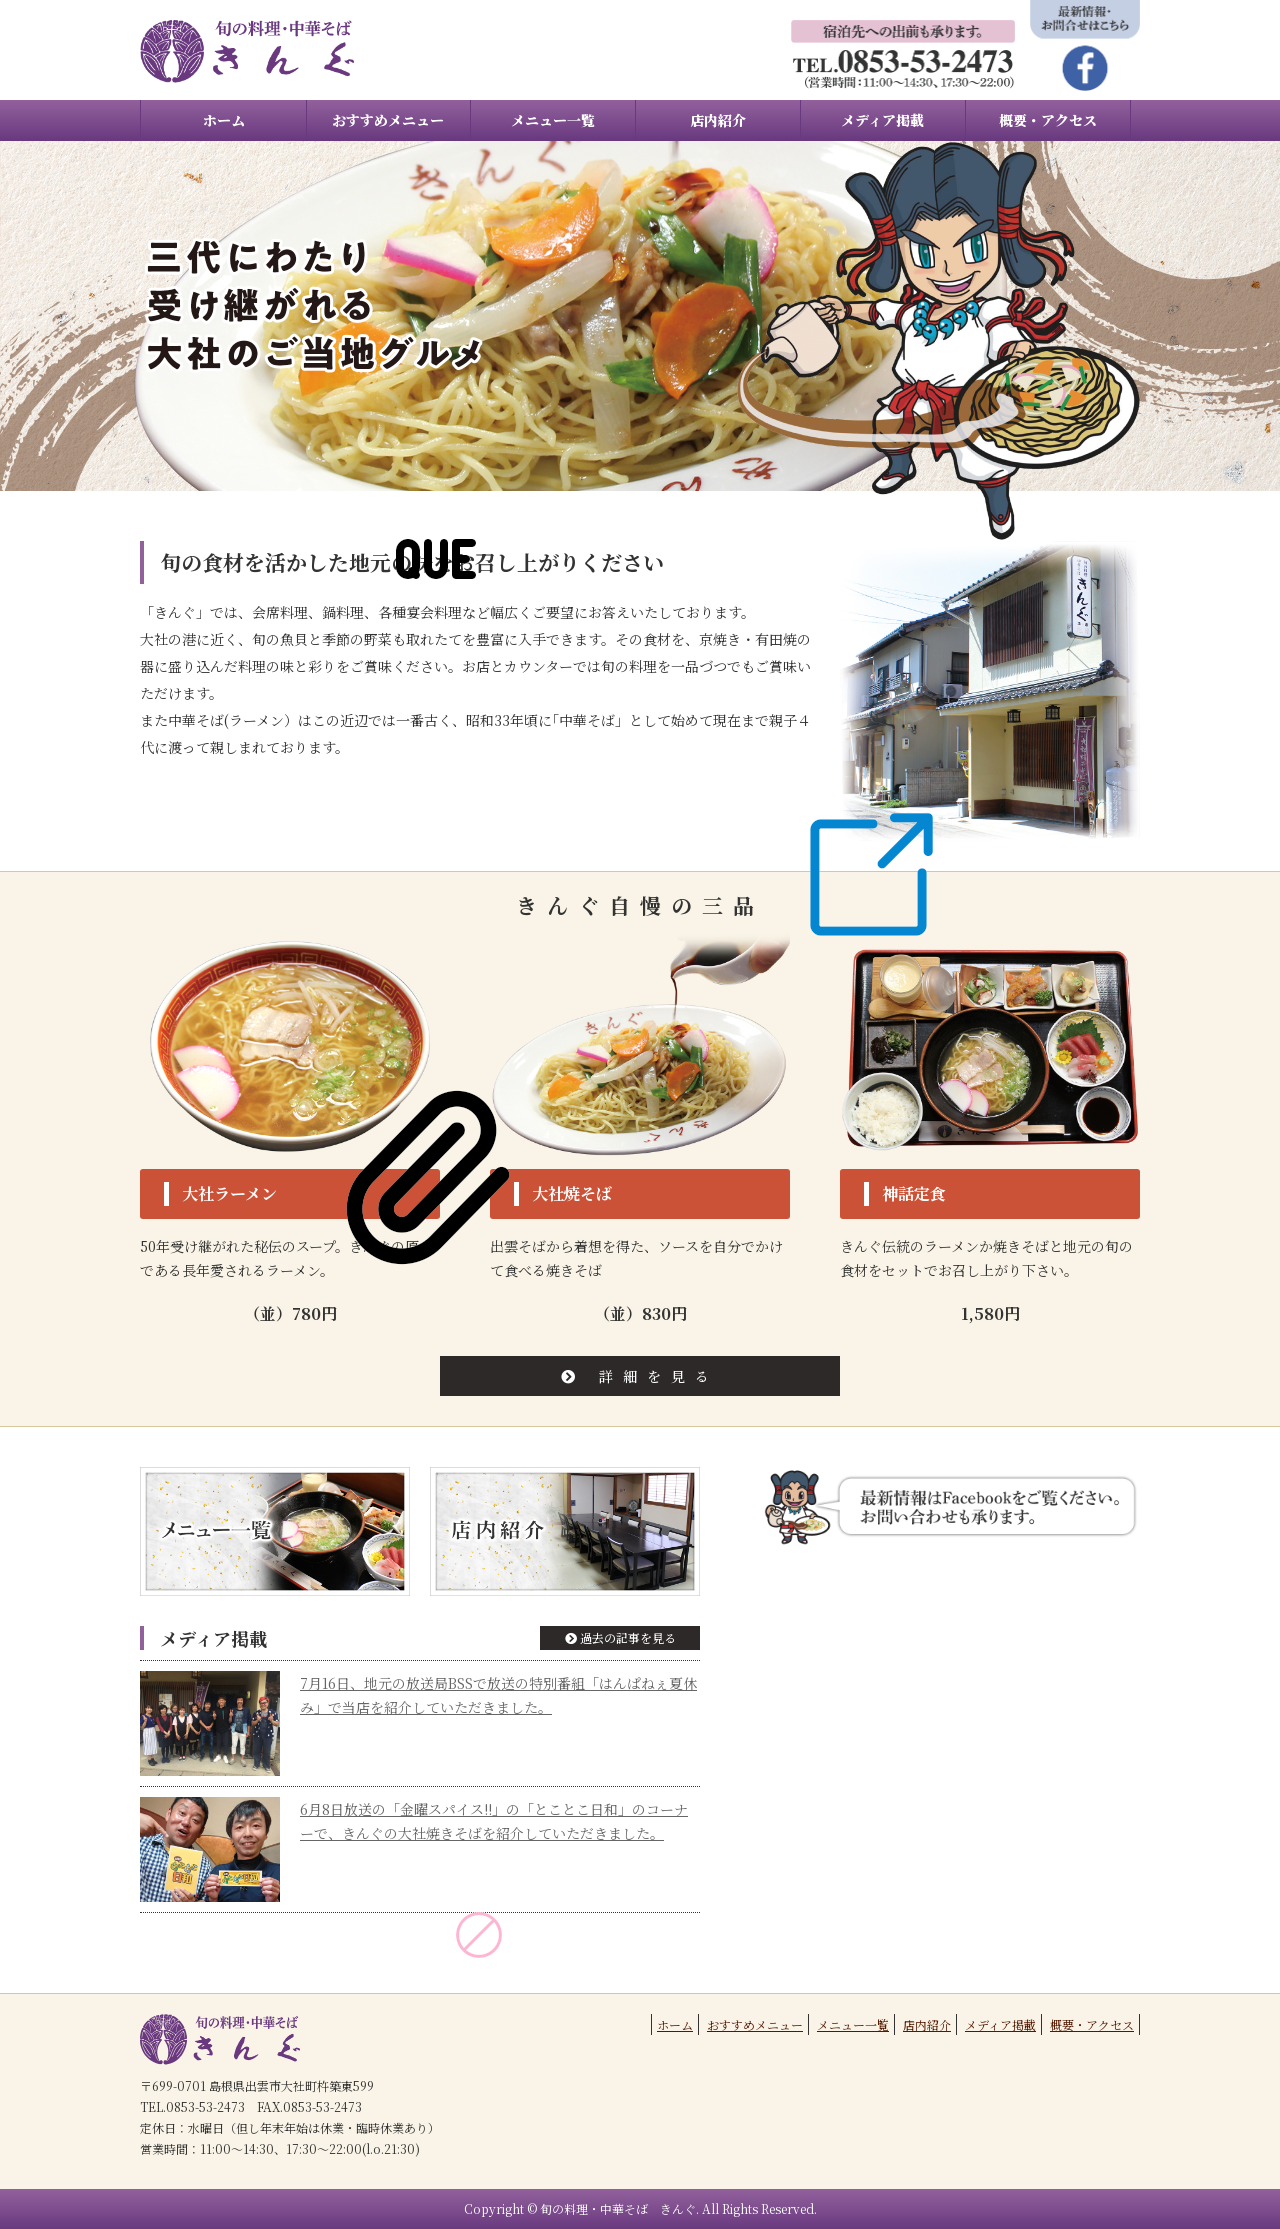  What do you see at coordinates (425, 1177) in the screenshot?
I see `attach a file to your message` at bounding box center [425, 1177].